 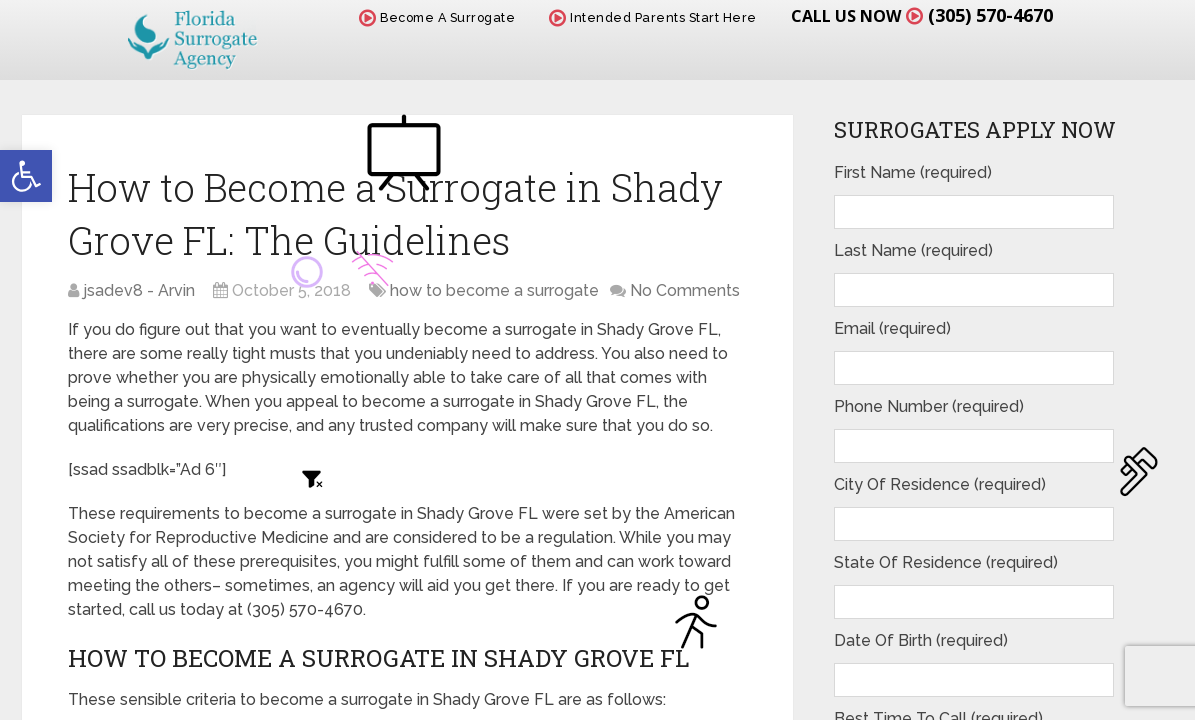 I want to click on access tools or settings, so click(x=1136, y=471).